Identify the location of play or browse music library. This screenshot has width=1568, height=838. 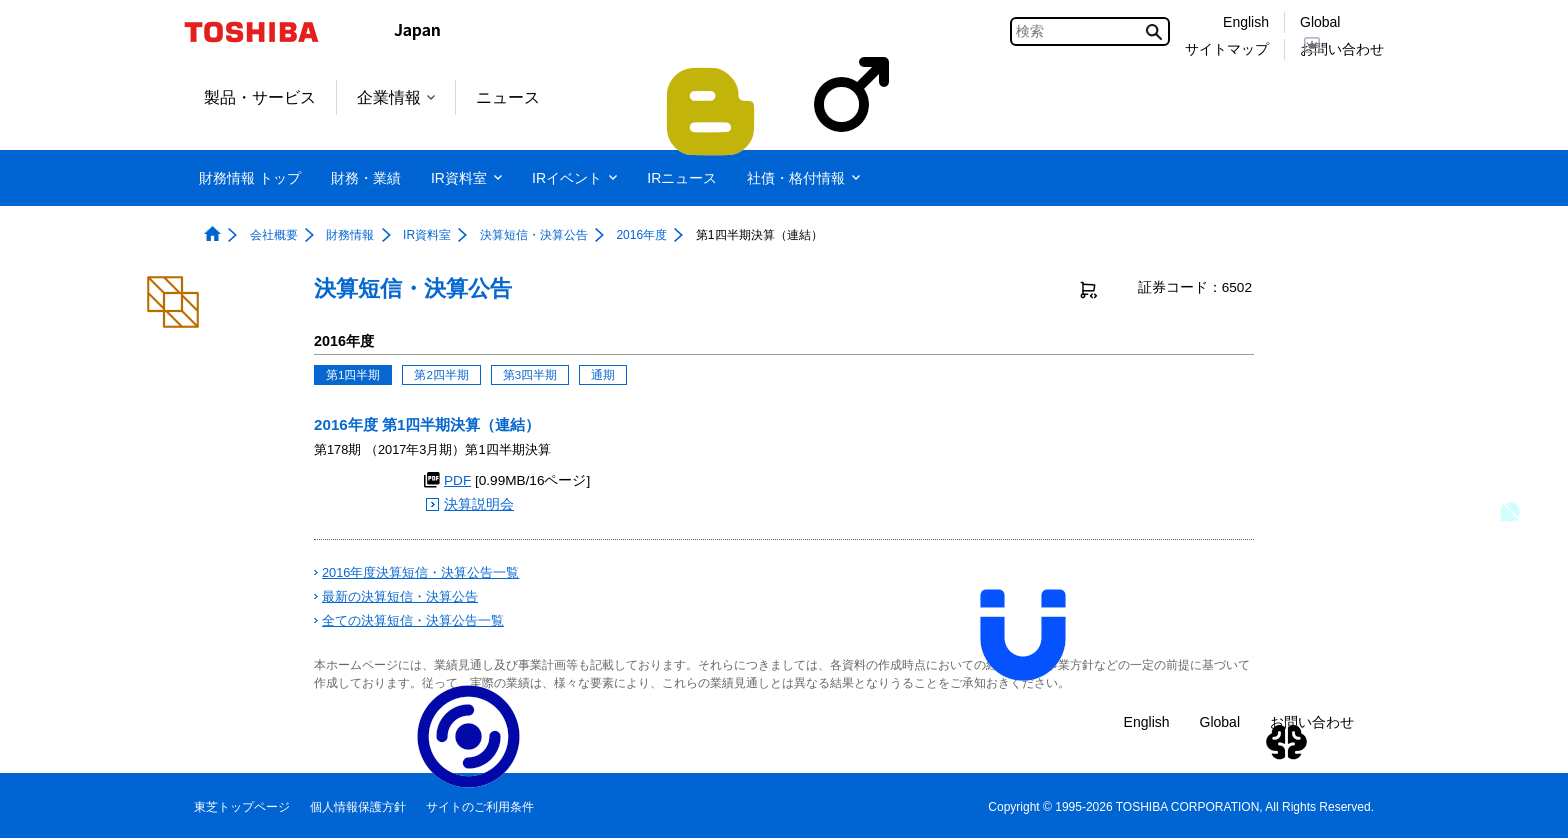
(468, 736).